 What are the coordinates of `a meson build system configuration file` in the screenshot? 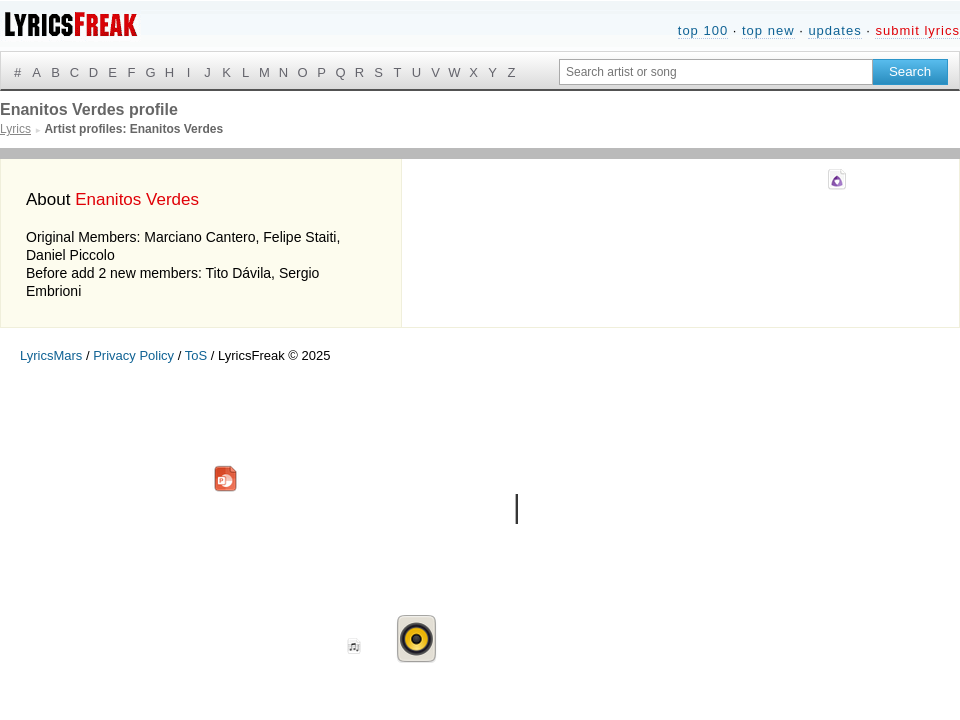 It's located at (837, 179).